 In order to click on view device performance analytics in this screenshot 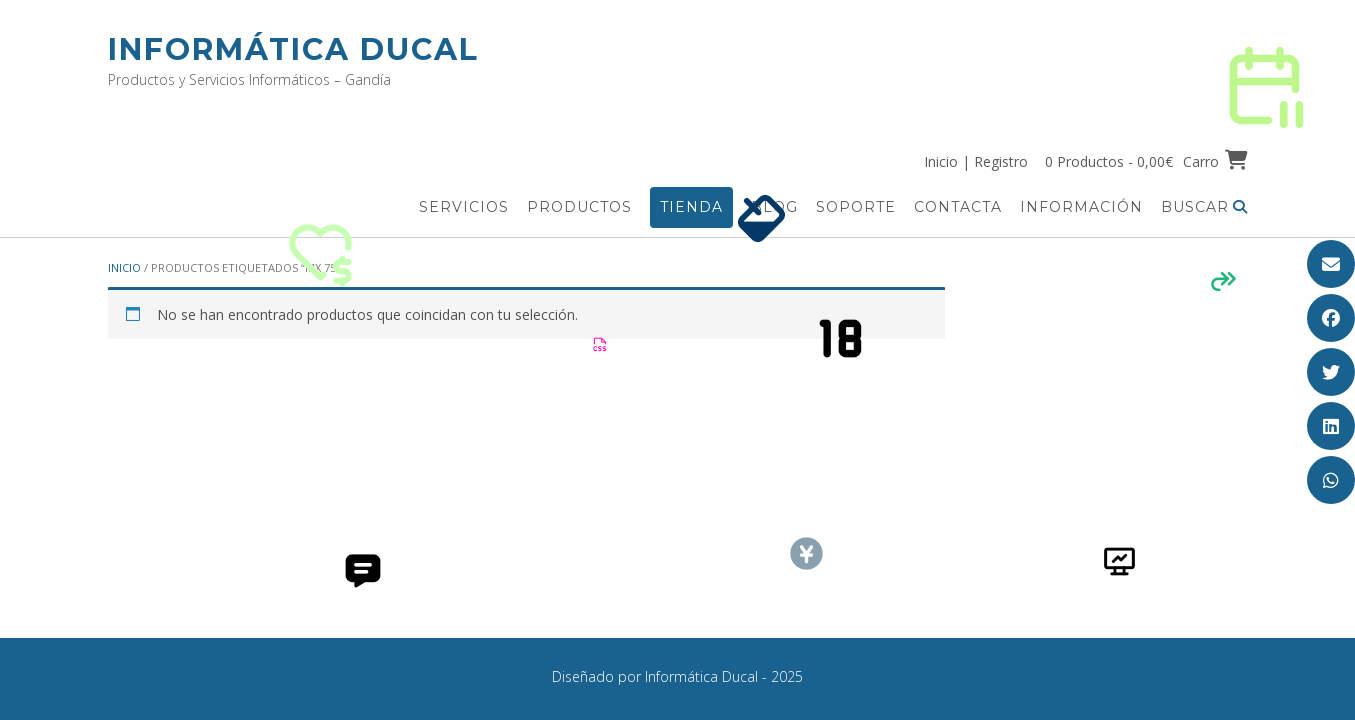, I will do `click(1119, 561)`.